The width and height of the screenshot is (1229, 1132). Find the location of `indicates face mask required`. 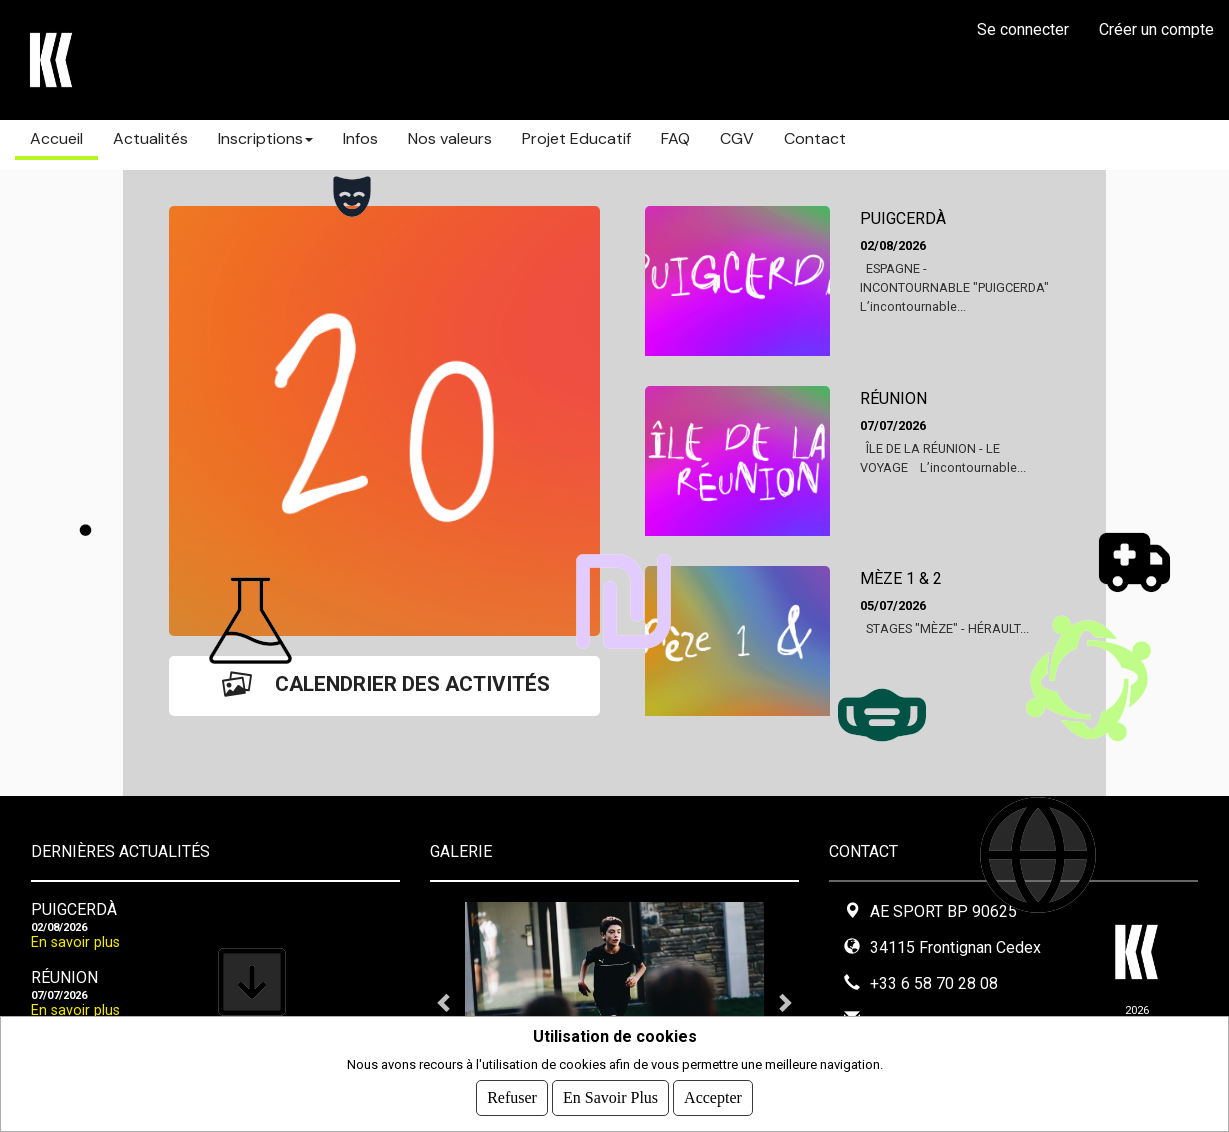

indicates face mask required is located at coordinates (882, 715).